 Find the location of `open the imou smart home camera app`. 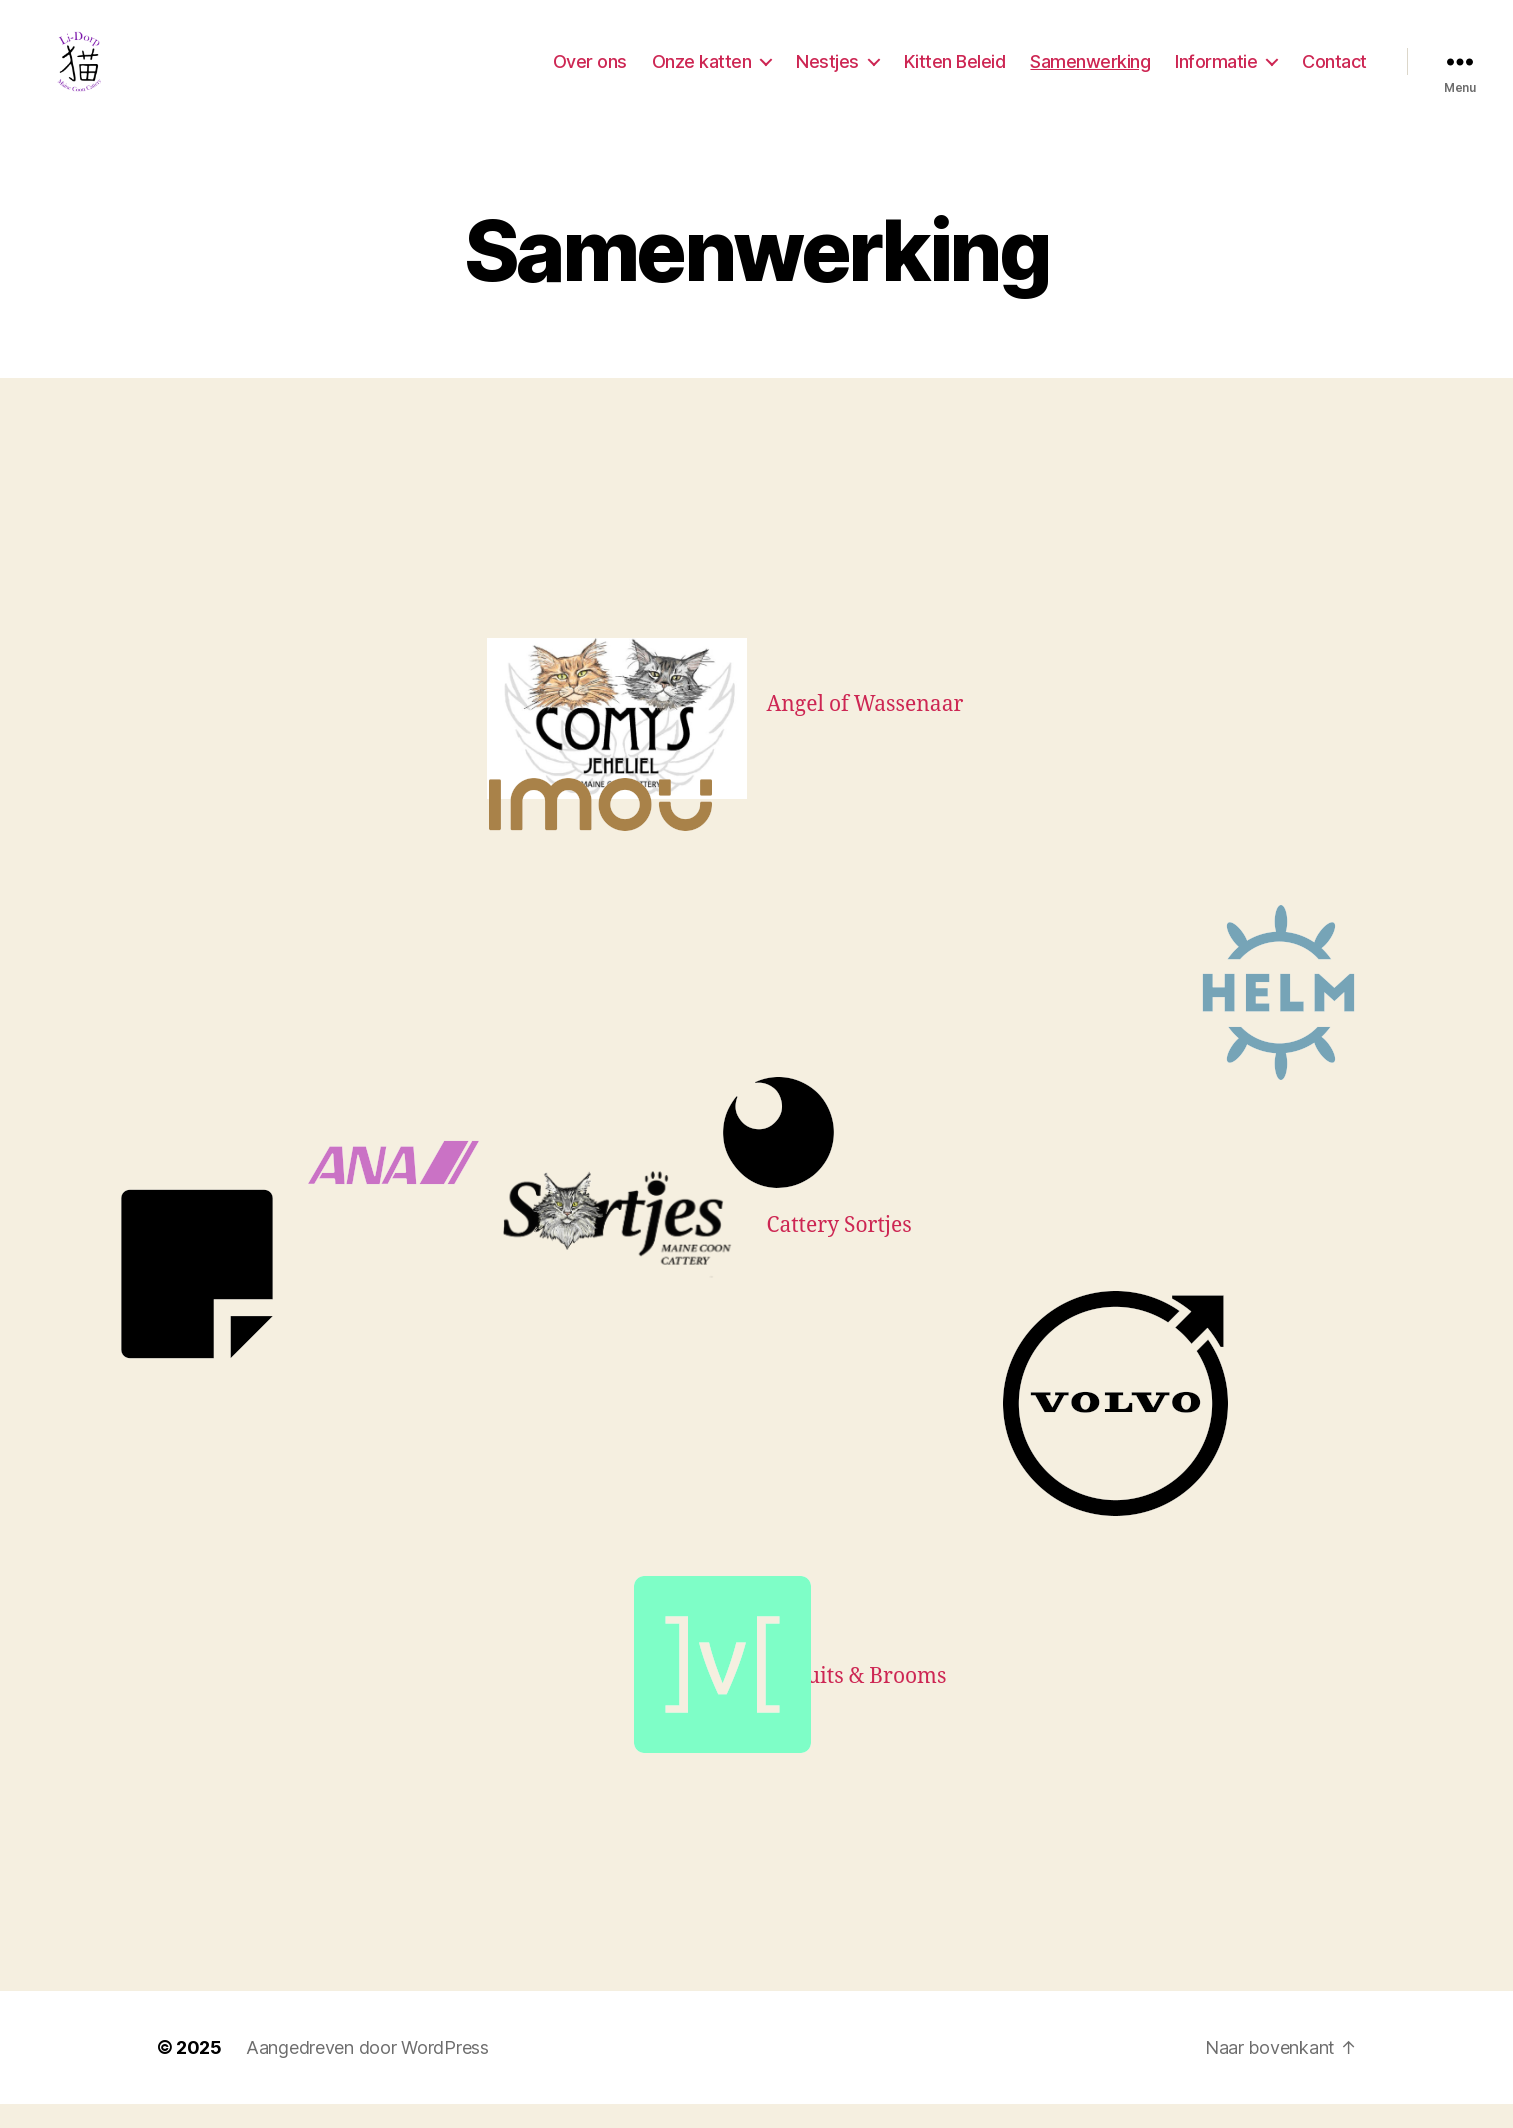

open the imou smart home camera app is located at coordinates (600, 804).